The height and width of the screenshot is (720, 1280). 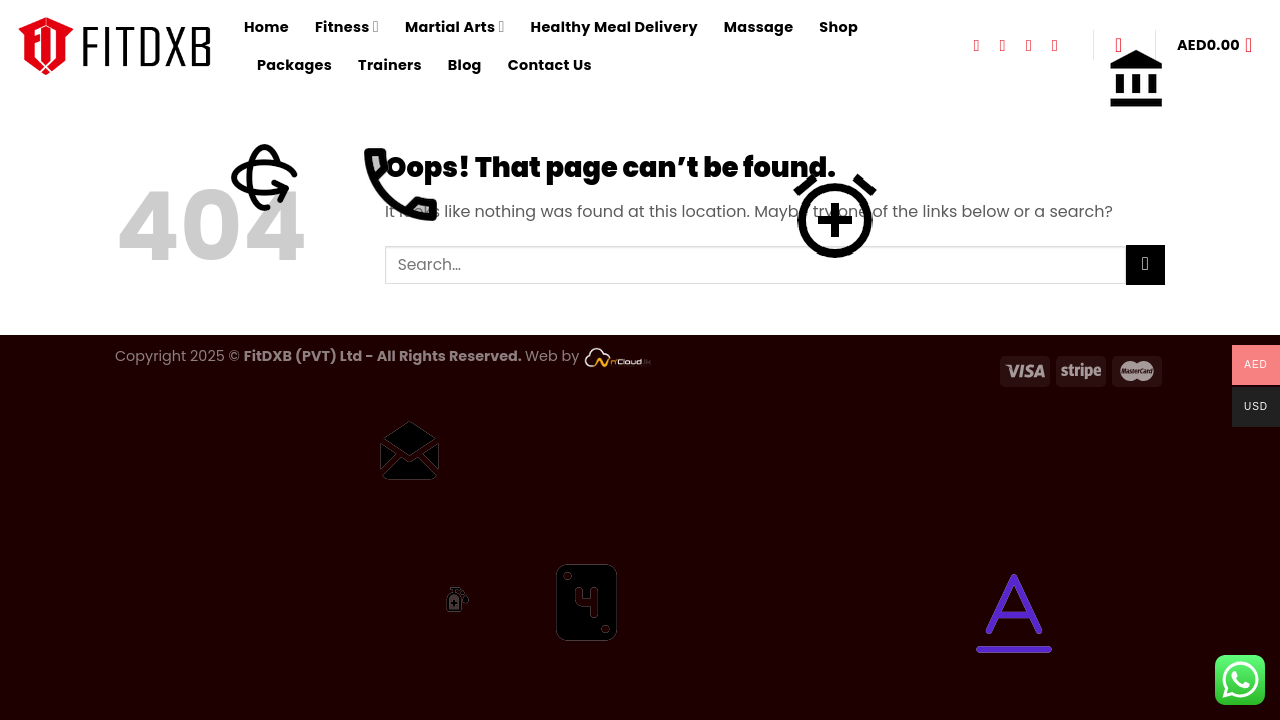 I want to click on access banking or financial services, so click(x=1137, y=79).